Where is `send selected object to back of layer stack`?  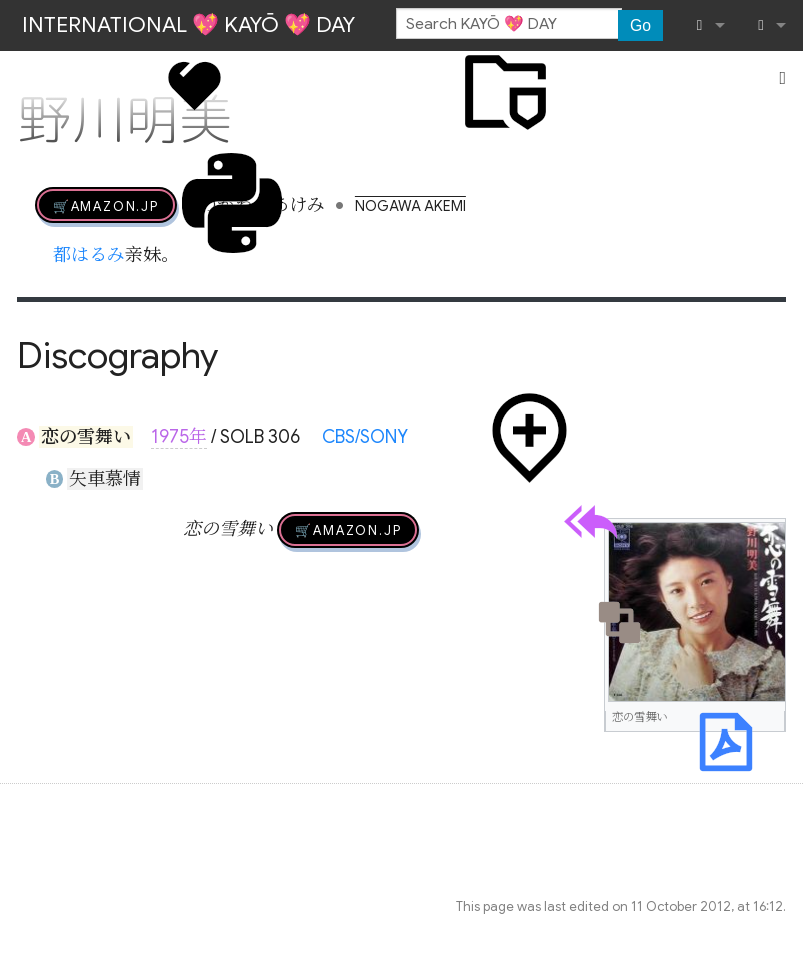
send selected object to back of layer stack is located at coordinates (619, 622).